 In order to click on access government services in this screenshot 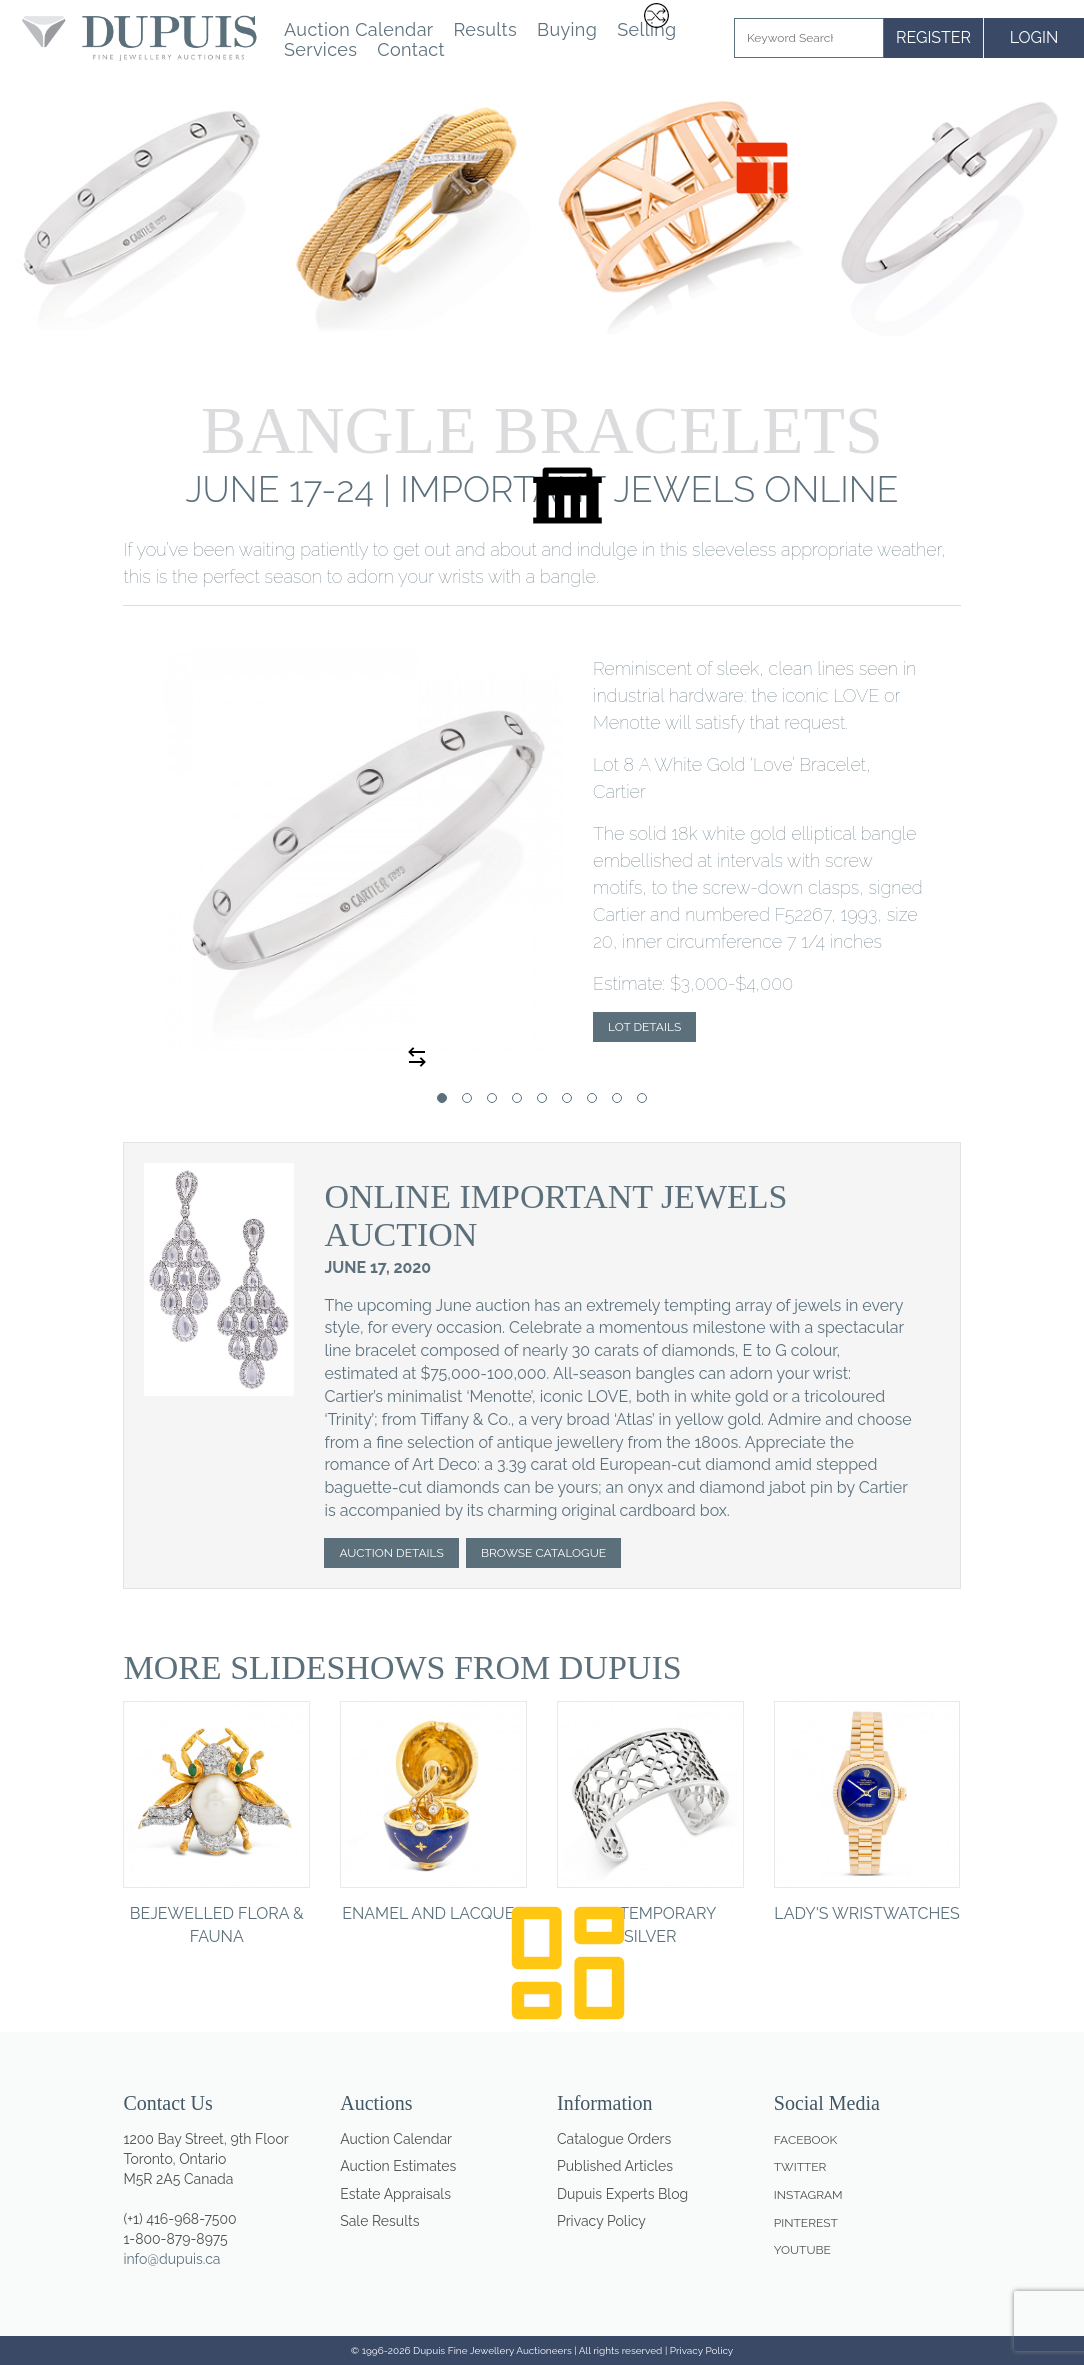, I will do `click(567, 495)`.